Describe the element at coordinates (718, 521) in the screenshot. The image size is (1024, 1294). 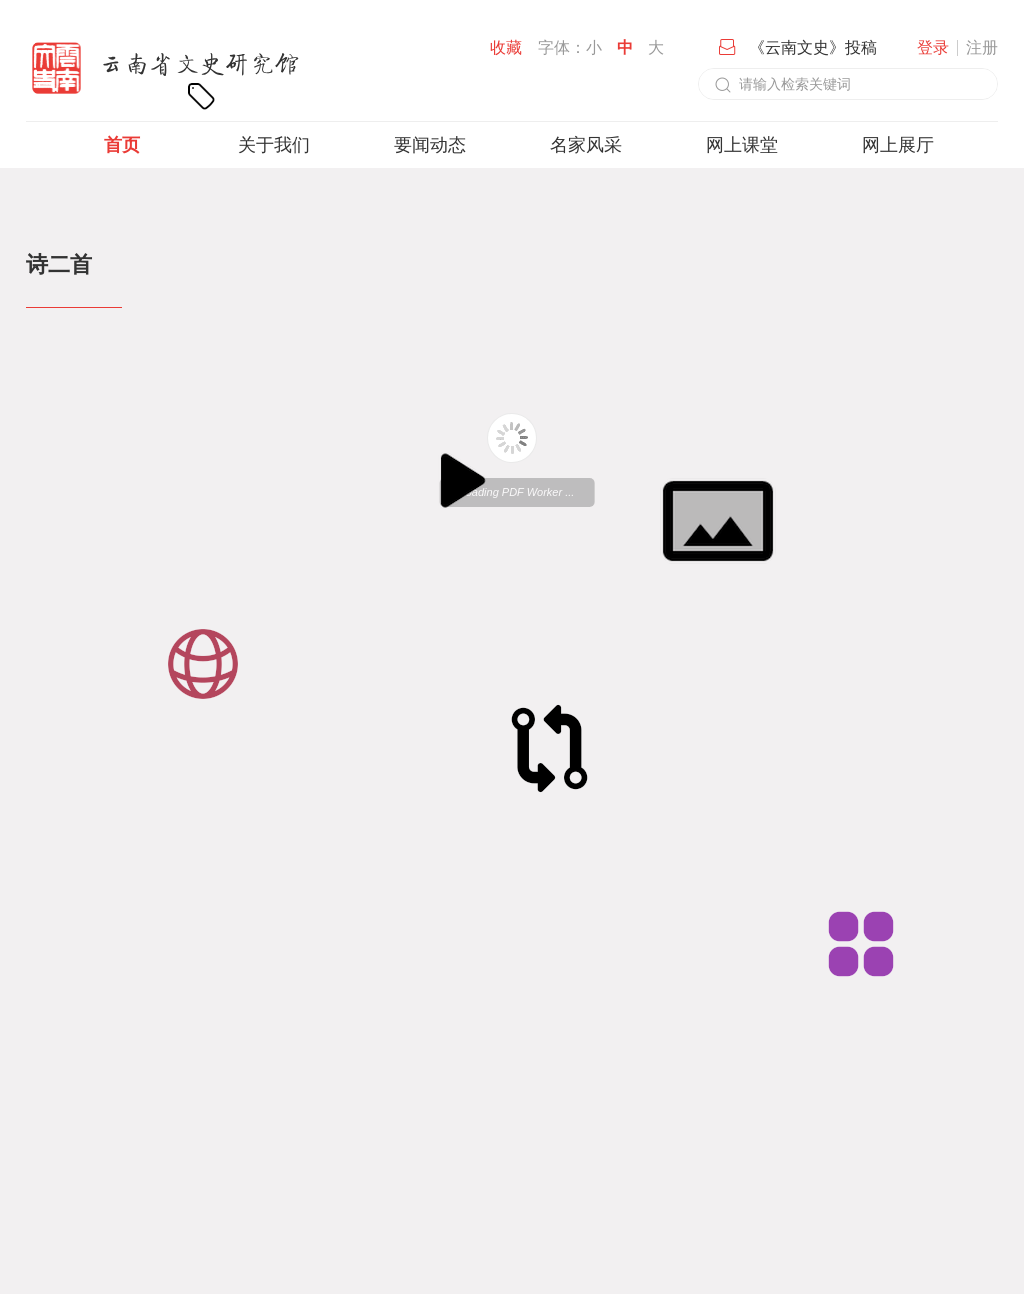
I see `view panorama or landscape photos` at that location.